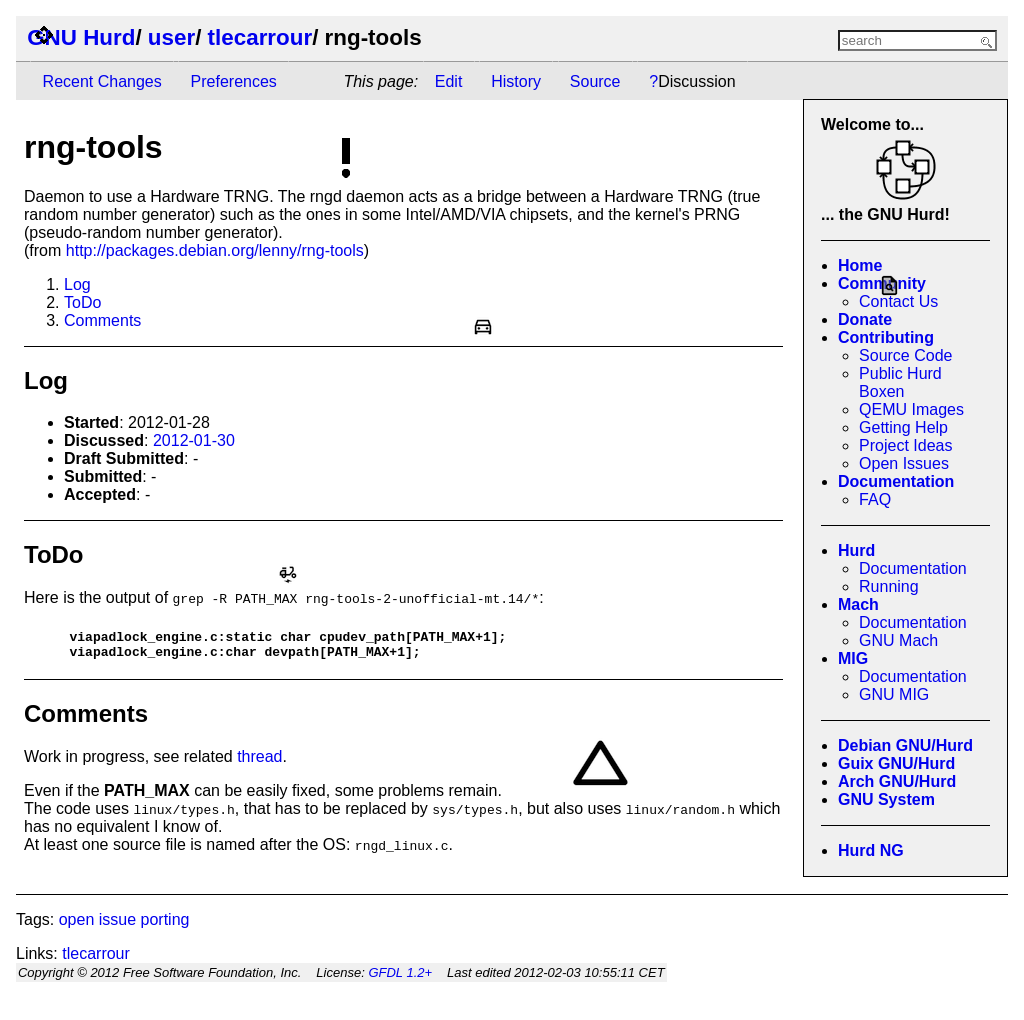  Describe the element at coordinates (346, 158) in the screenshot. I see `indicates a high priority notification or alert` at that location.